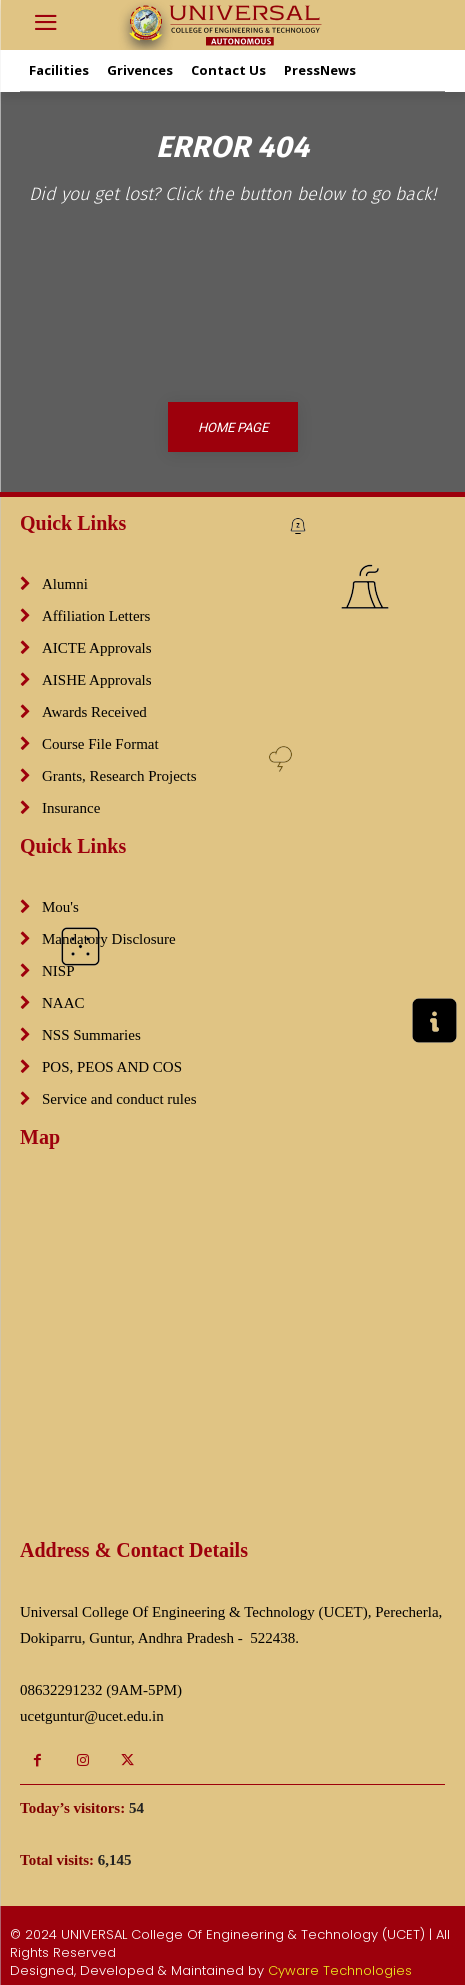 This screenshot has height=1985, width=465. What do you see at coordinates (80, 946) in the screenshot?
I see `randomize or shuffle content` at bounding box center [80, 946].